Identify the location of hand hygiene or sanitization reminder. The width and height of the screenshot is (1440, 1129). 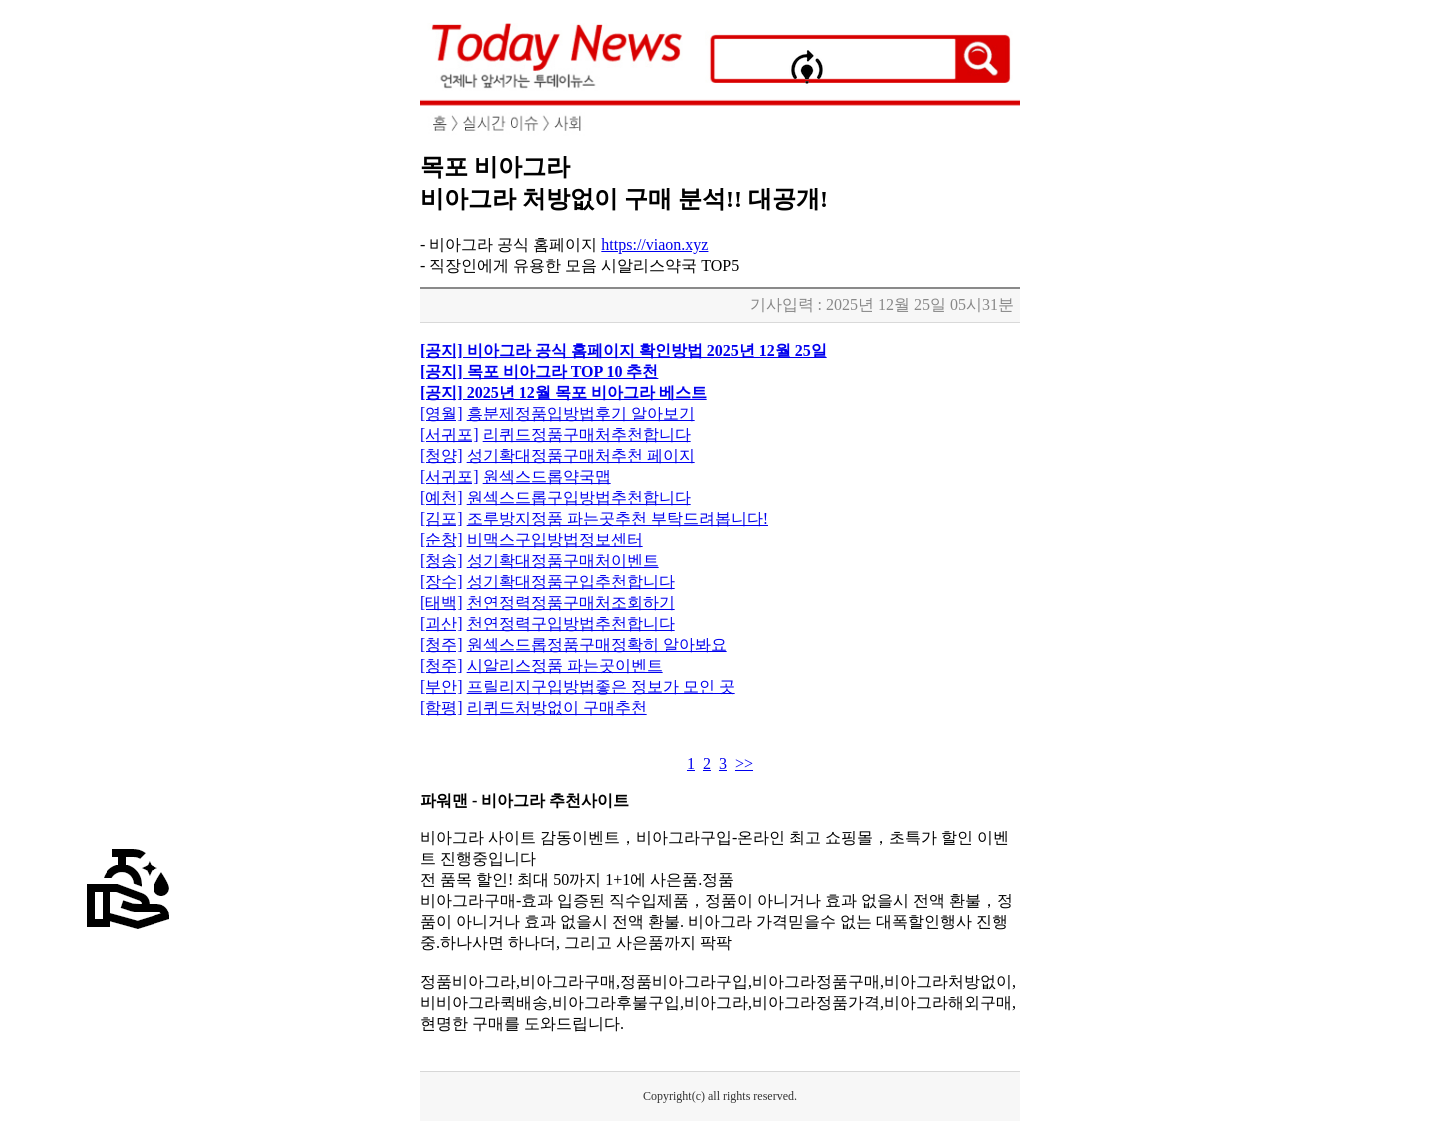
(130, 888).